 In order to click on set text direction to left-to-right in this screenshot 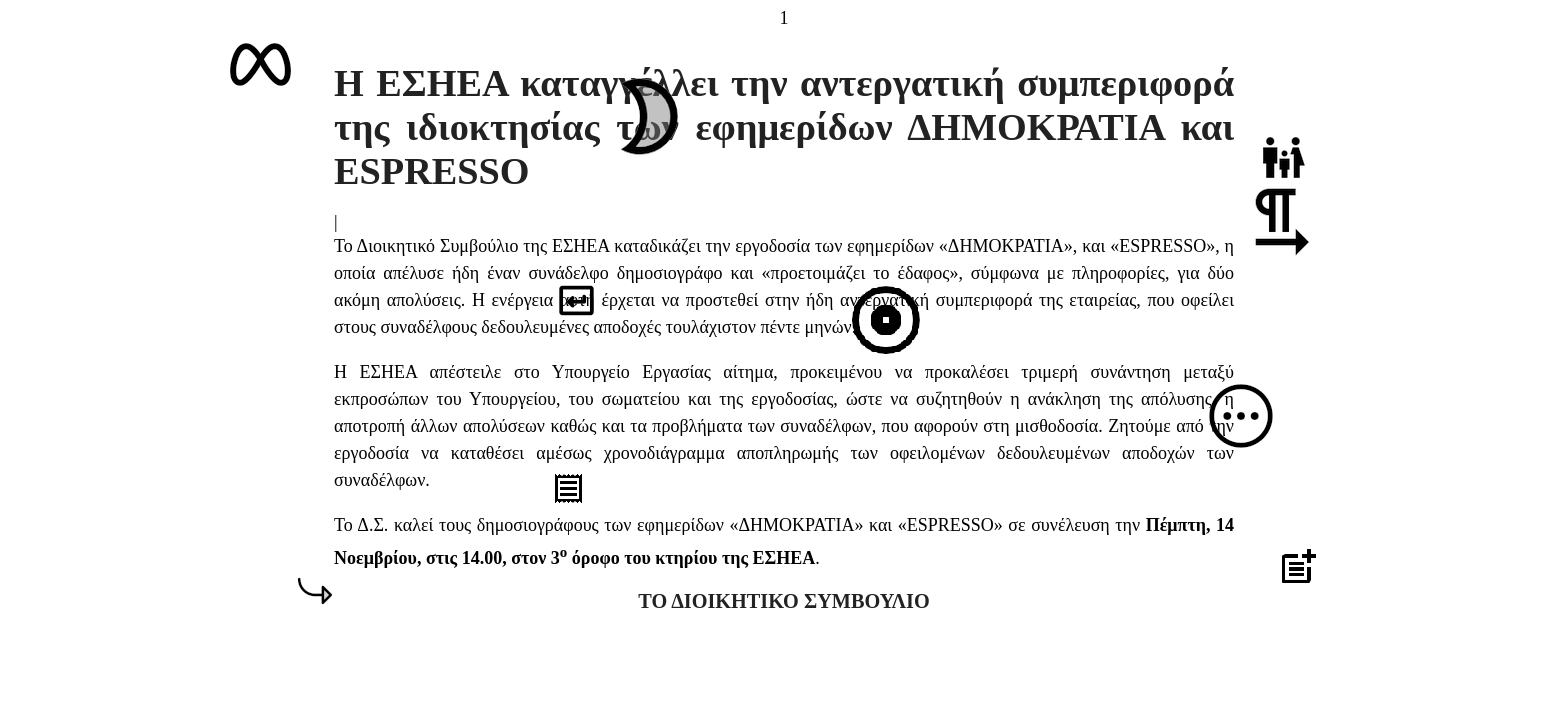, I will do `click(1279, 222)`.